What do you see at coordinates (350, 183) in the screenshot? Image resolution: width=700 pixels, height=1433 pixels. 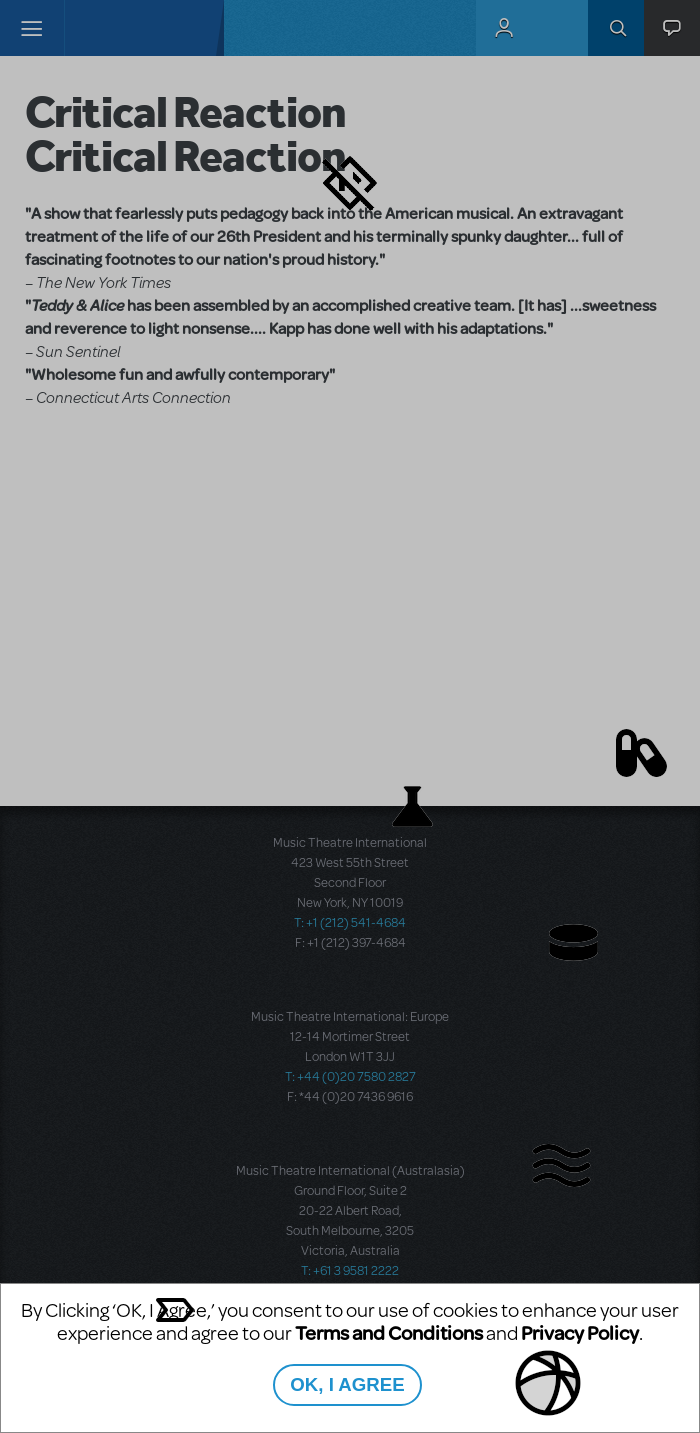 I see `disable navigation or directions` at bounding box center [350, 183].